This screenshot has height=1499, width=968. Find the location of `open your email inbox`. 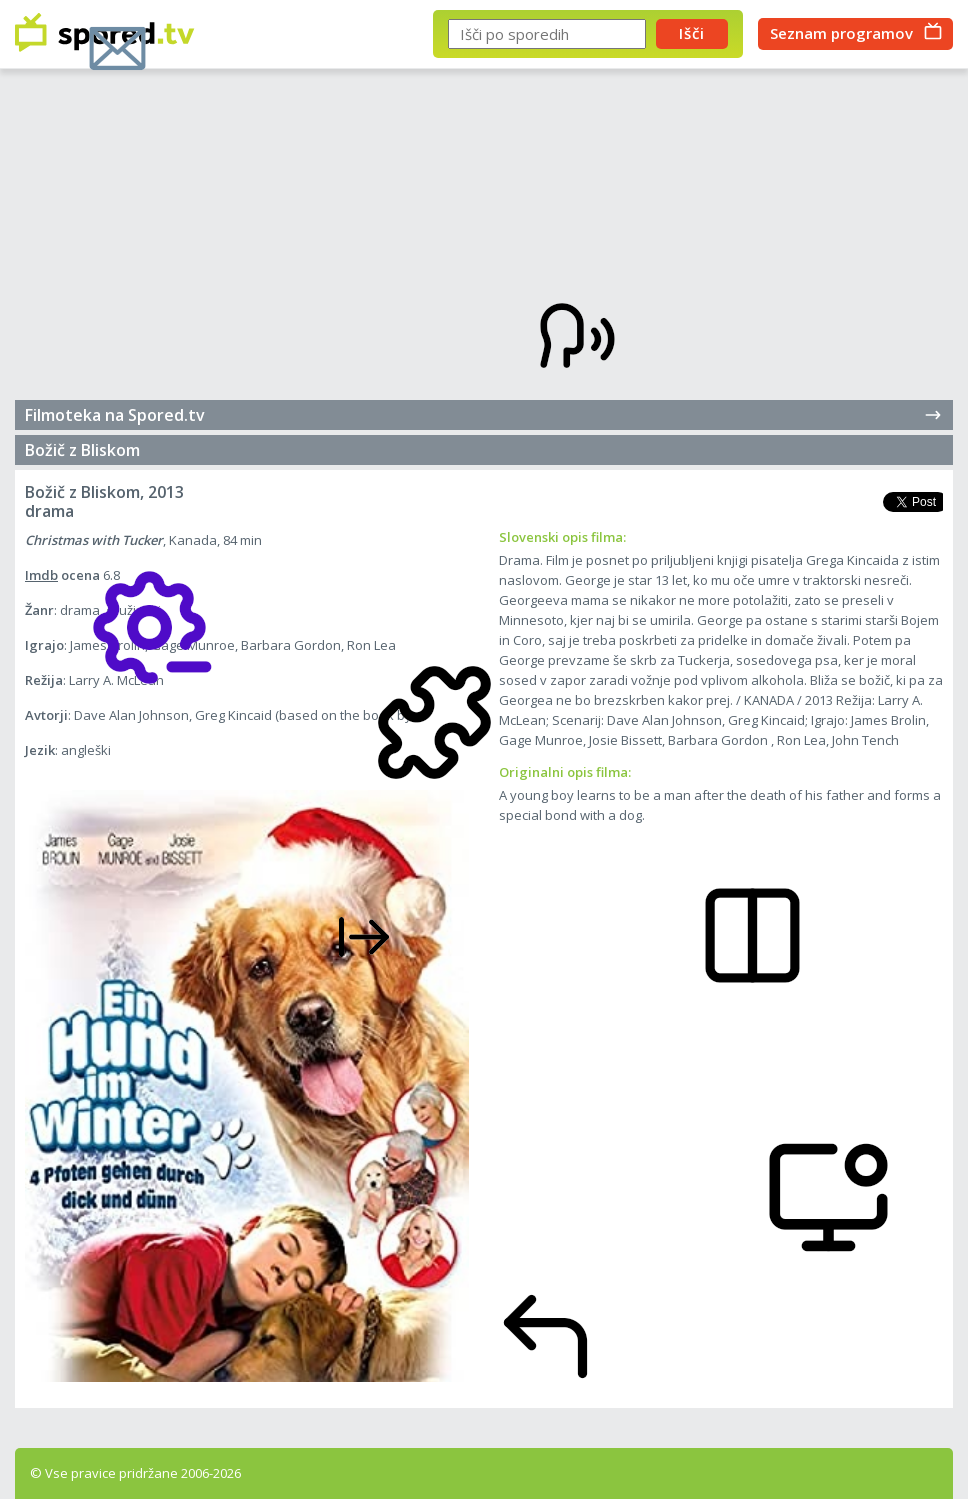

open your email inbox is located at coordinates (117, 48).